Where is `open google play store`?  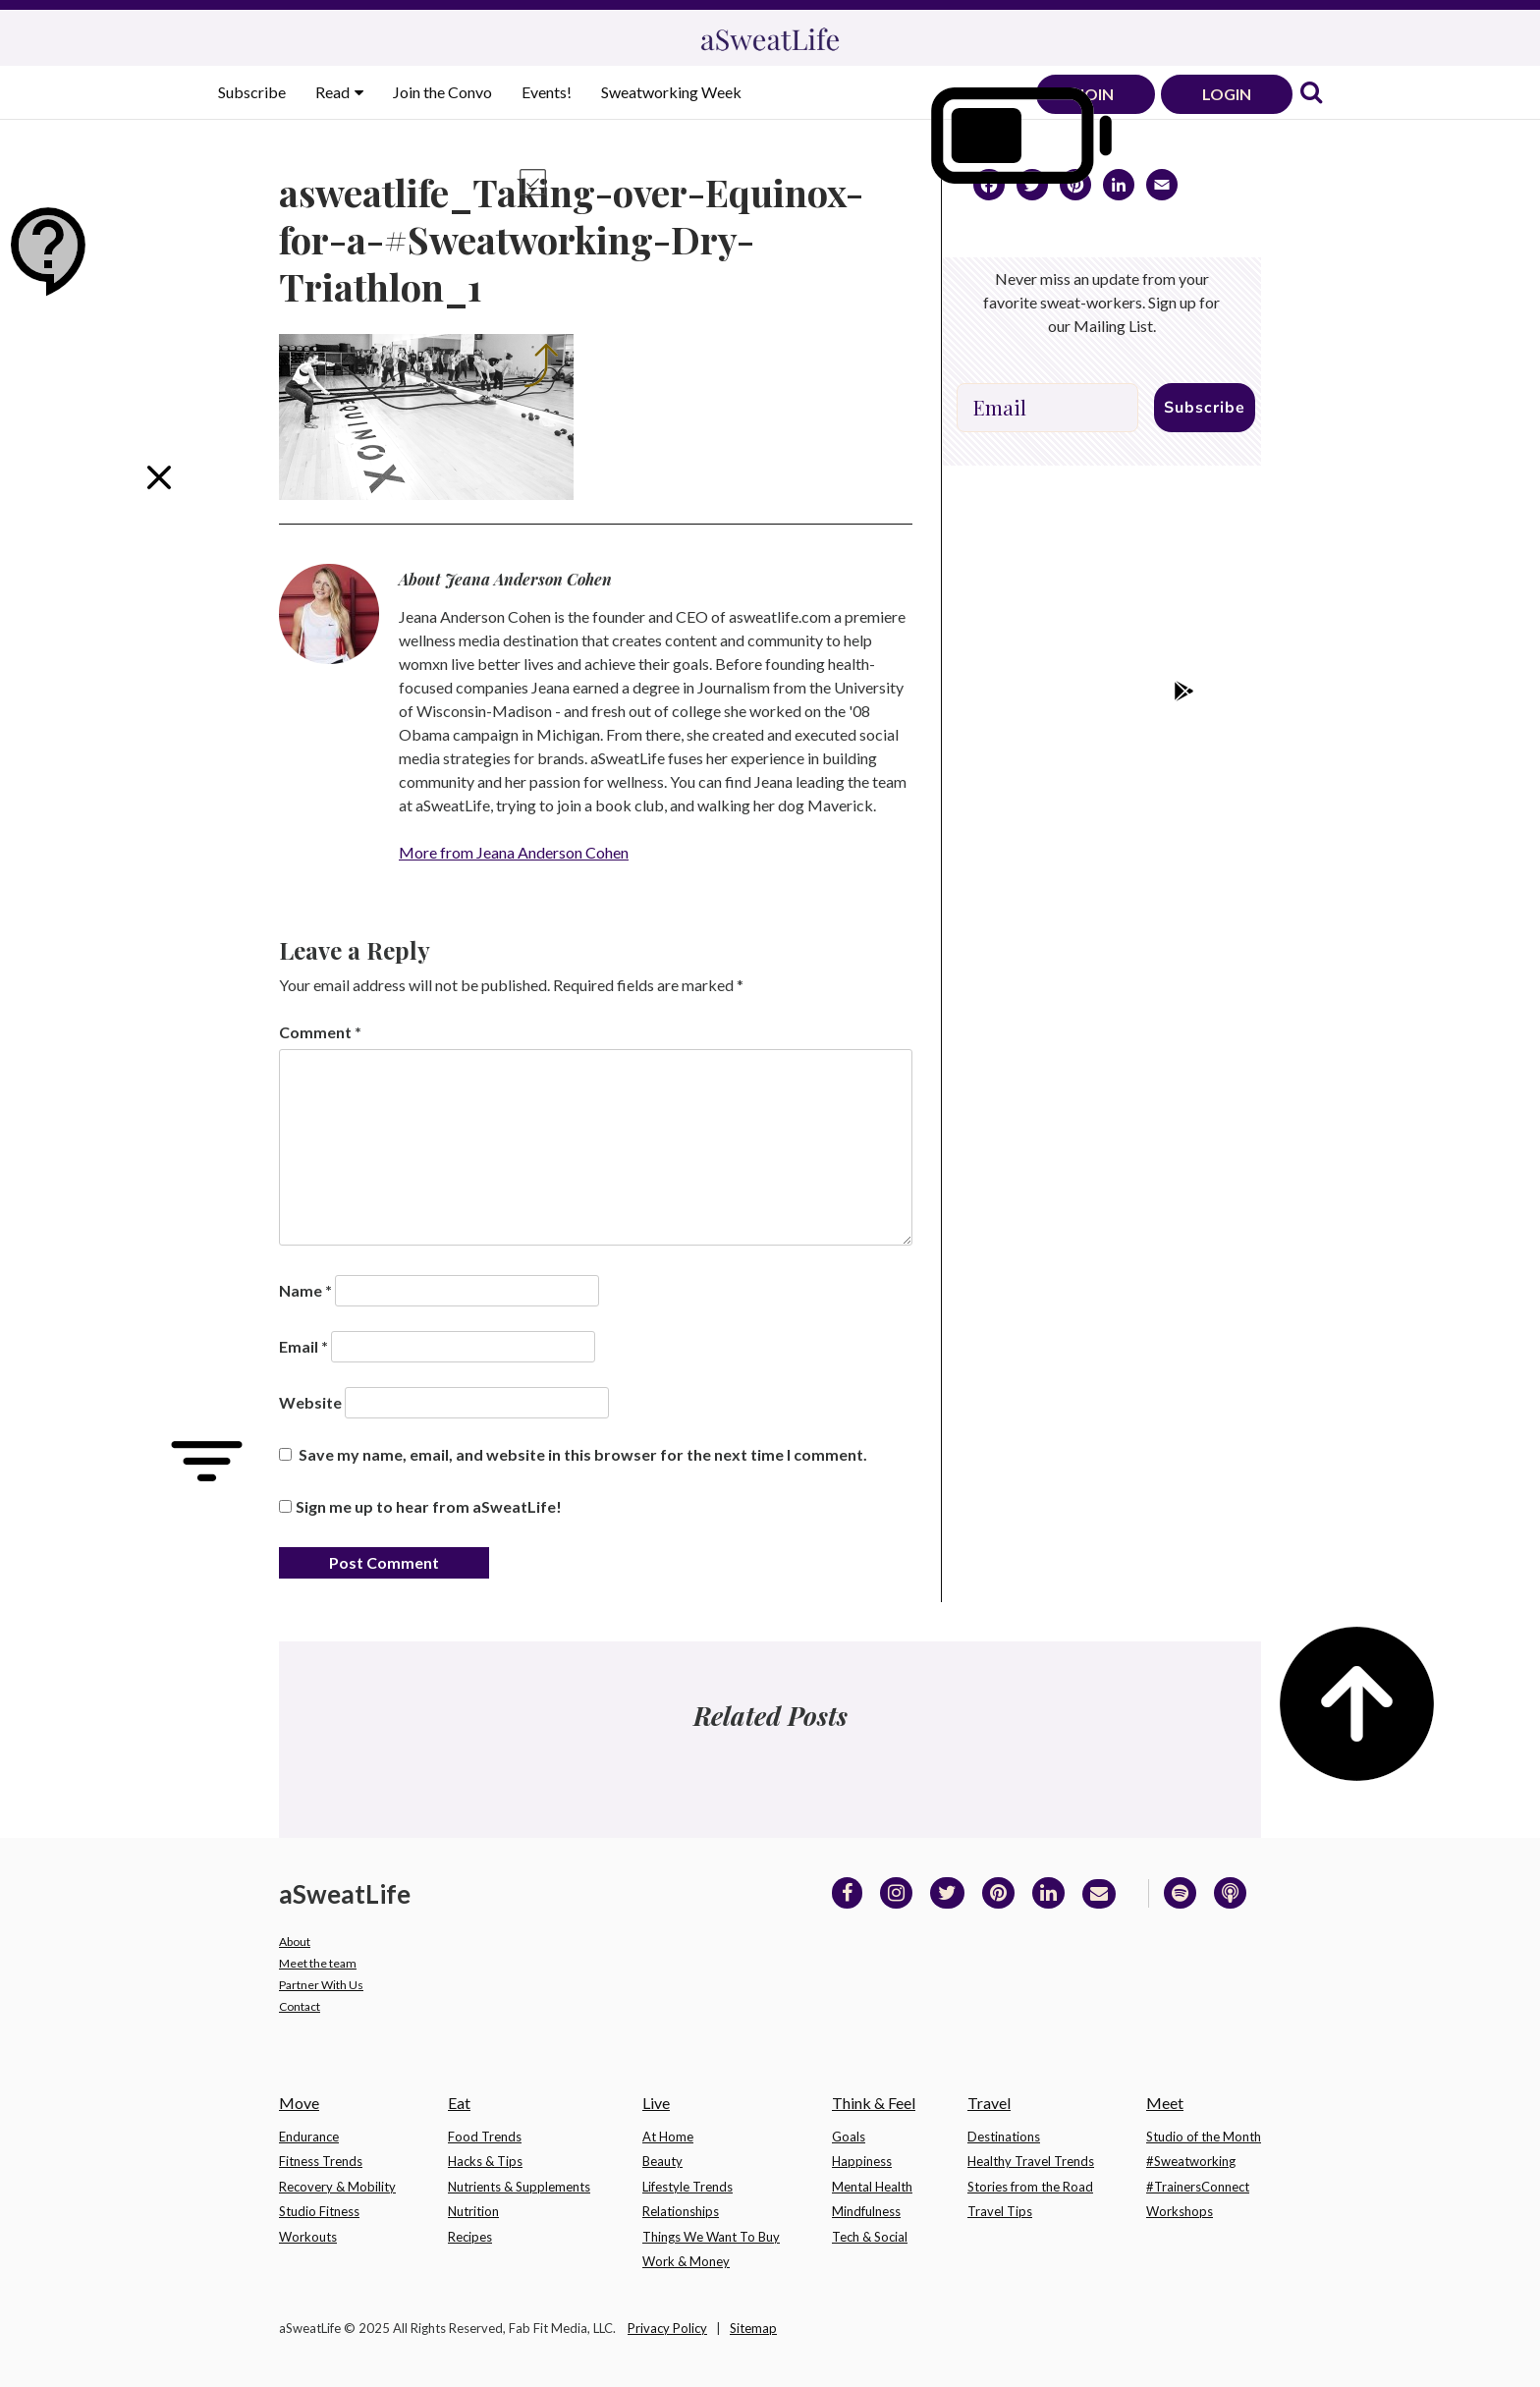 open google play store is located at coordinates (1183, 691).